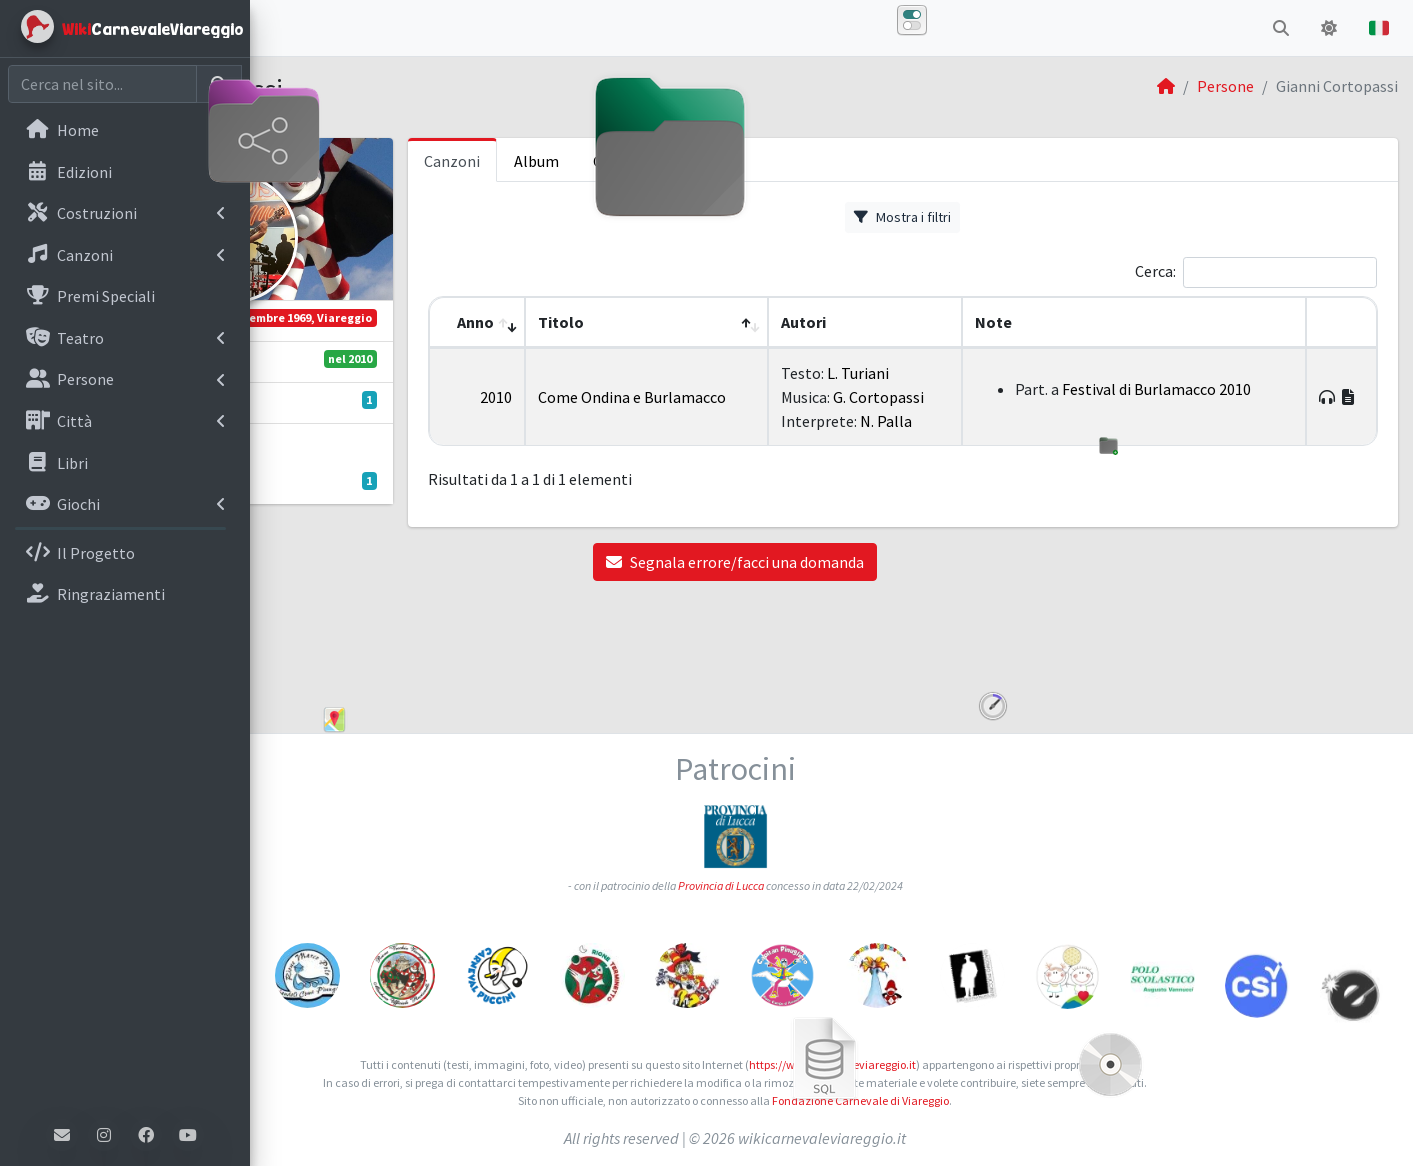  Describe the element at coordinates (1108, 445) in the screenshot. I see `create a new folder` at that location.